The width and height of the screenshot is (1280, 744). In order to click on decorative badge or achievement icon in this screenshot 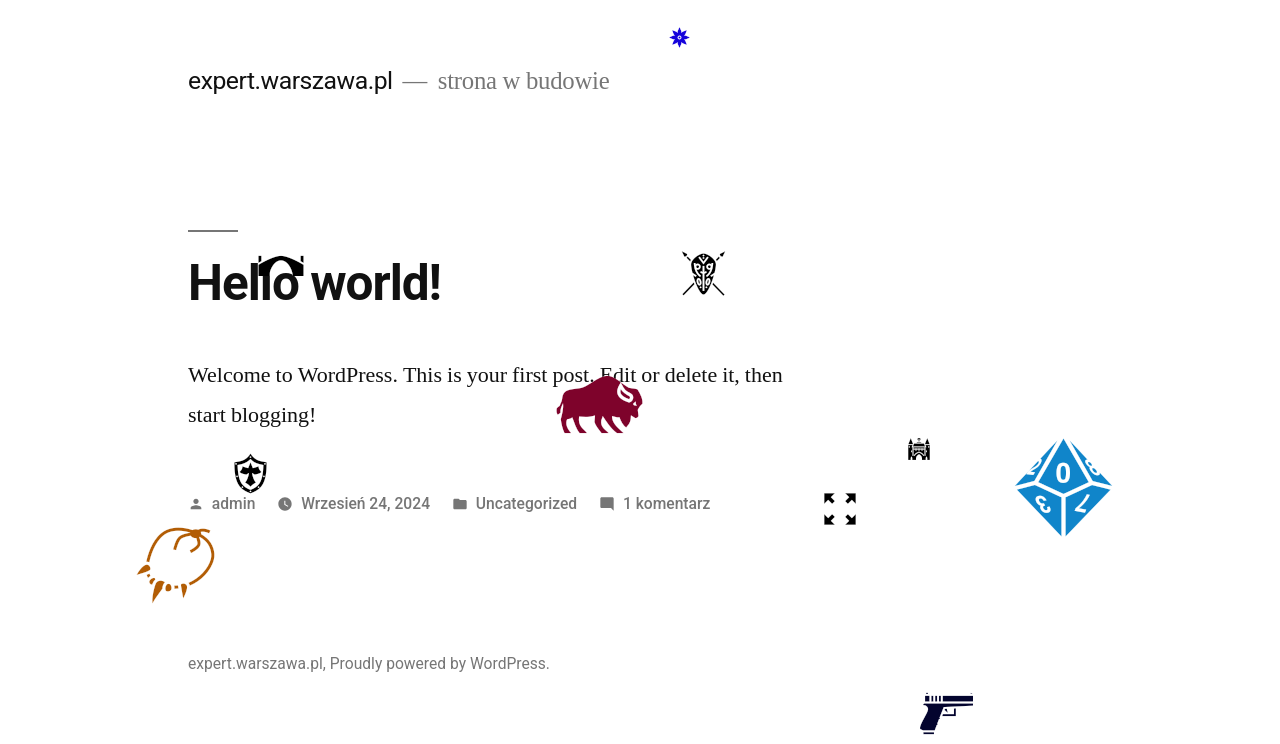, I will do `click(679, 37)`.